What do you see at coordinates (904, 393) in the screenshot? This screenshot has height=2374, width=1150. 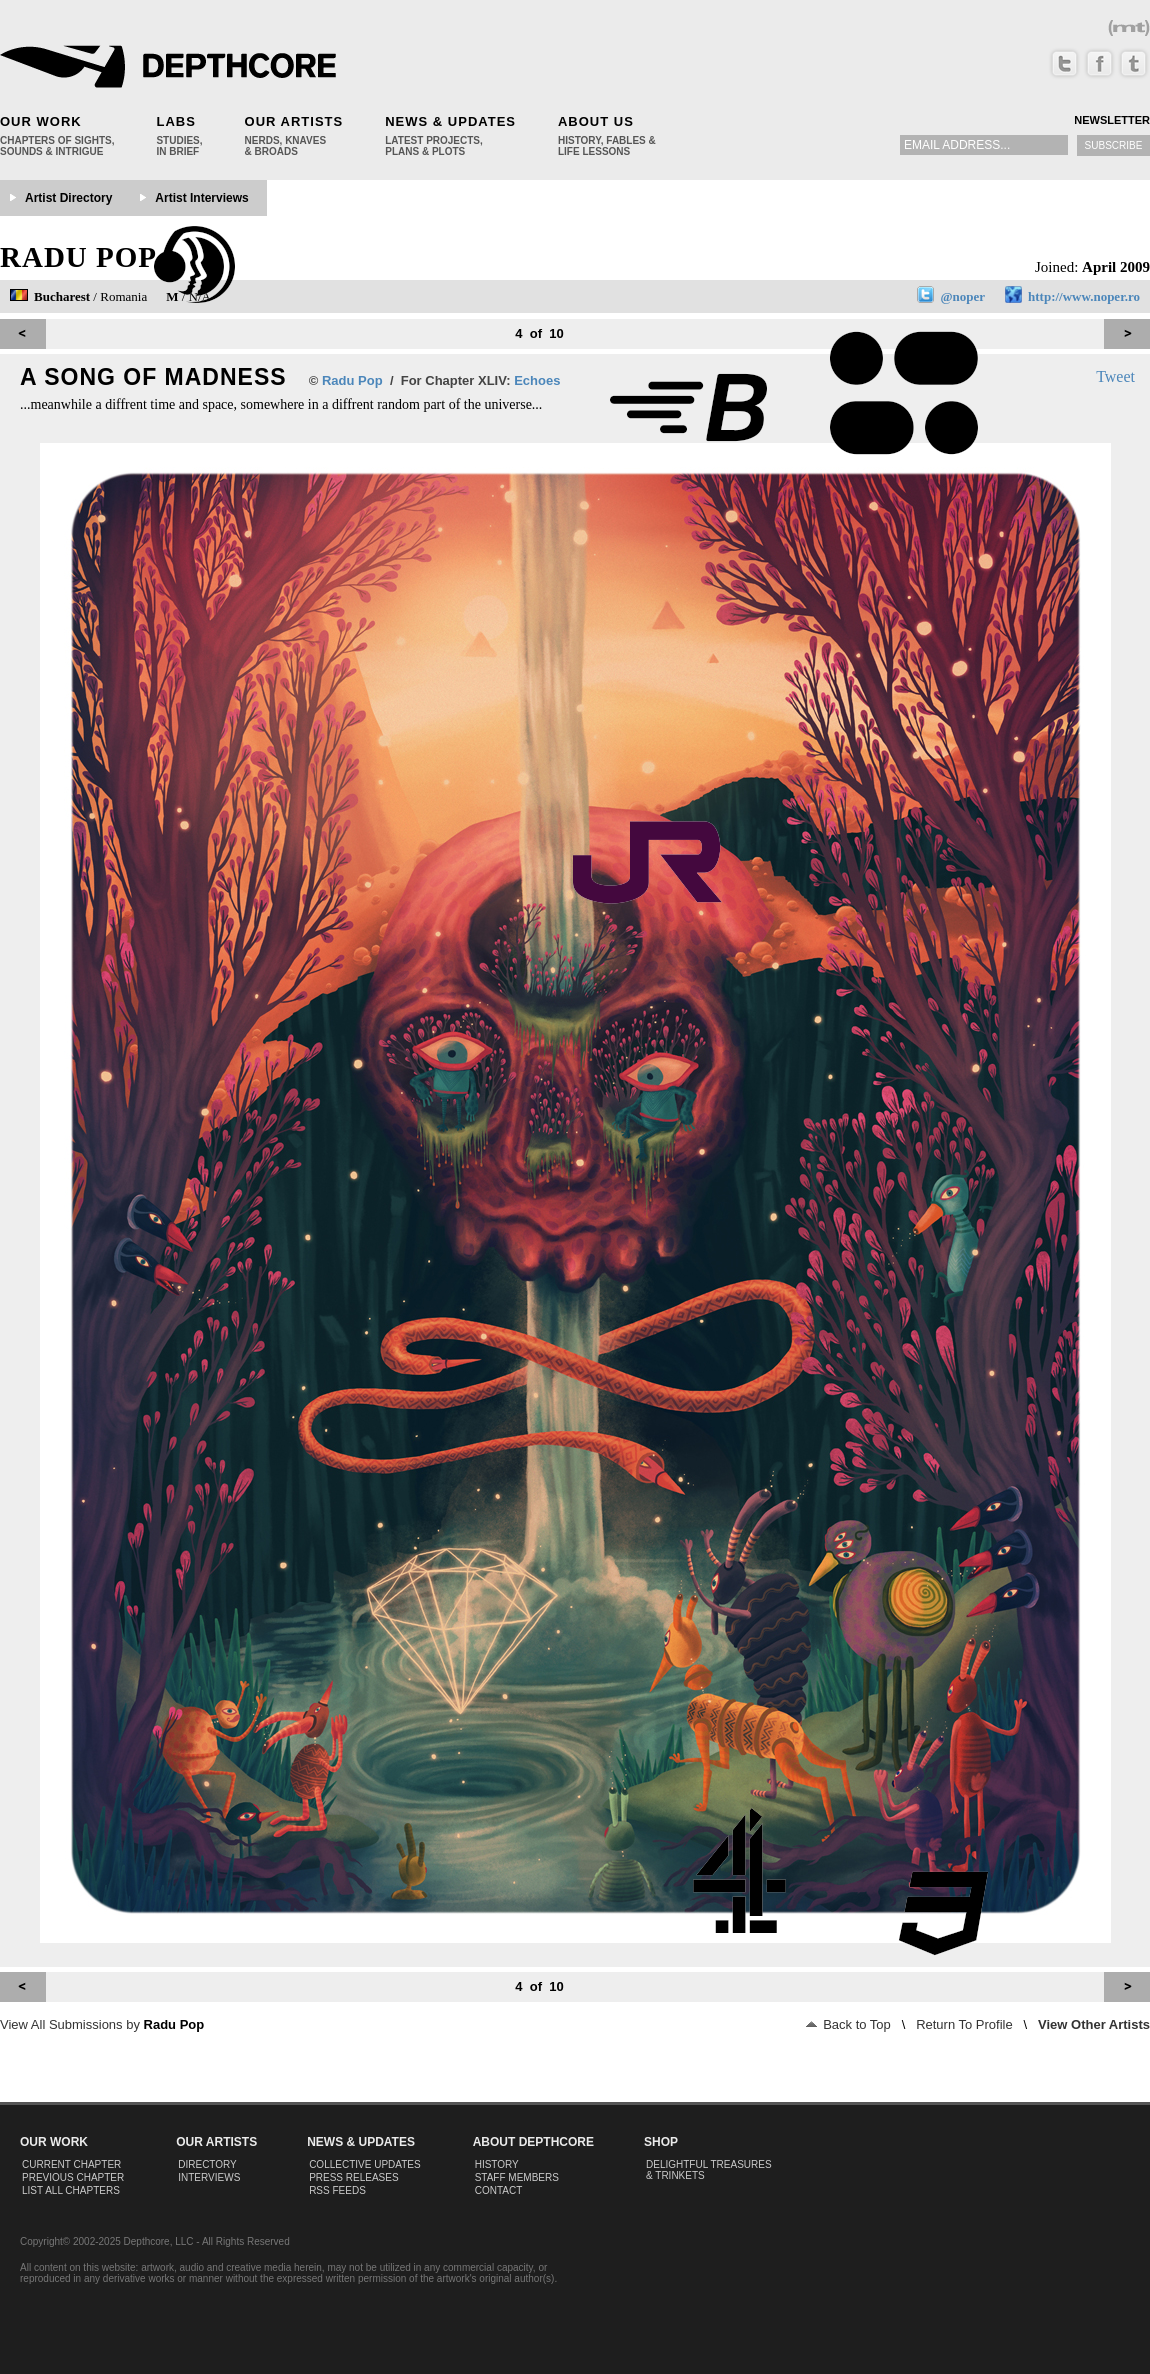 I see `fonoma app or service logo` at bounding box center [904, 393].